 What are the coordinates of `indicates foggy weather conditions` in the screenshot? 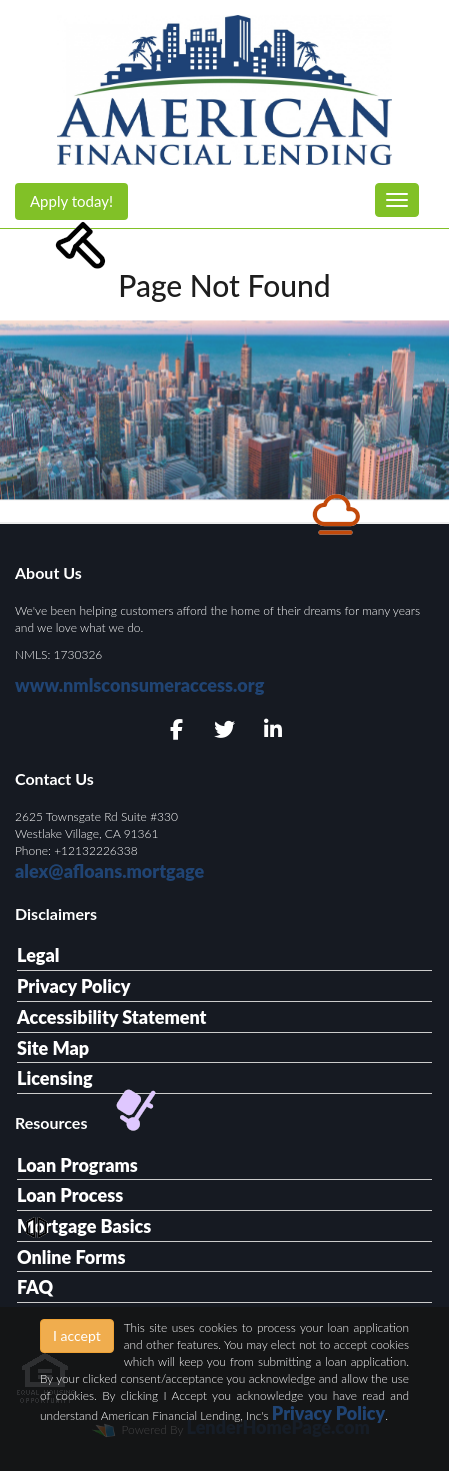 It's located at (335, 515).